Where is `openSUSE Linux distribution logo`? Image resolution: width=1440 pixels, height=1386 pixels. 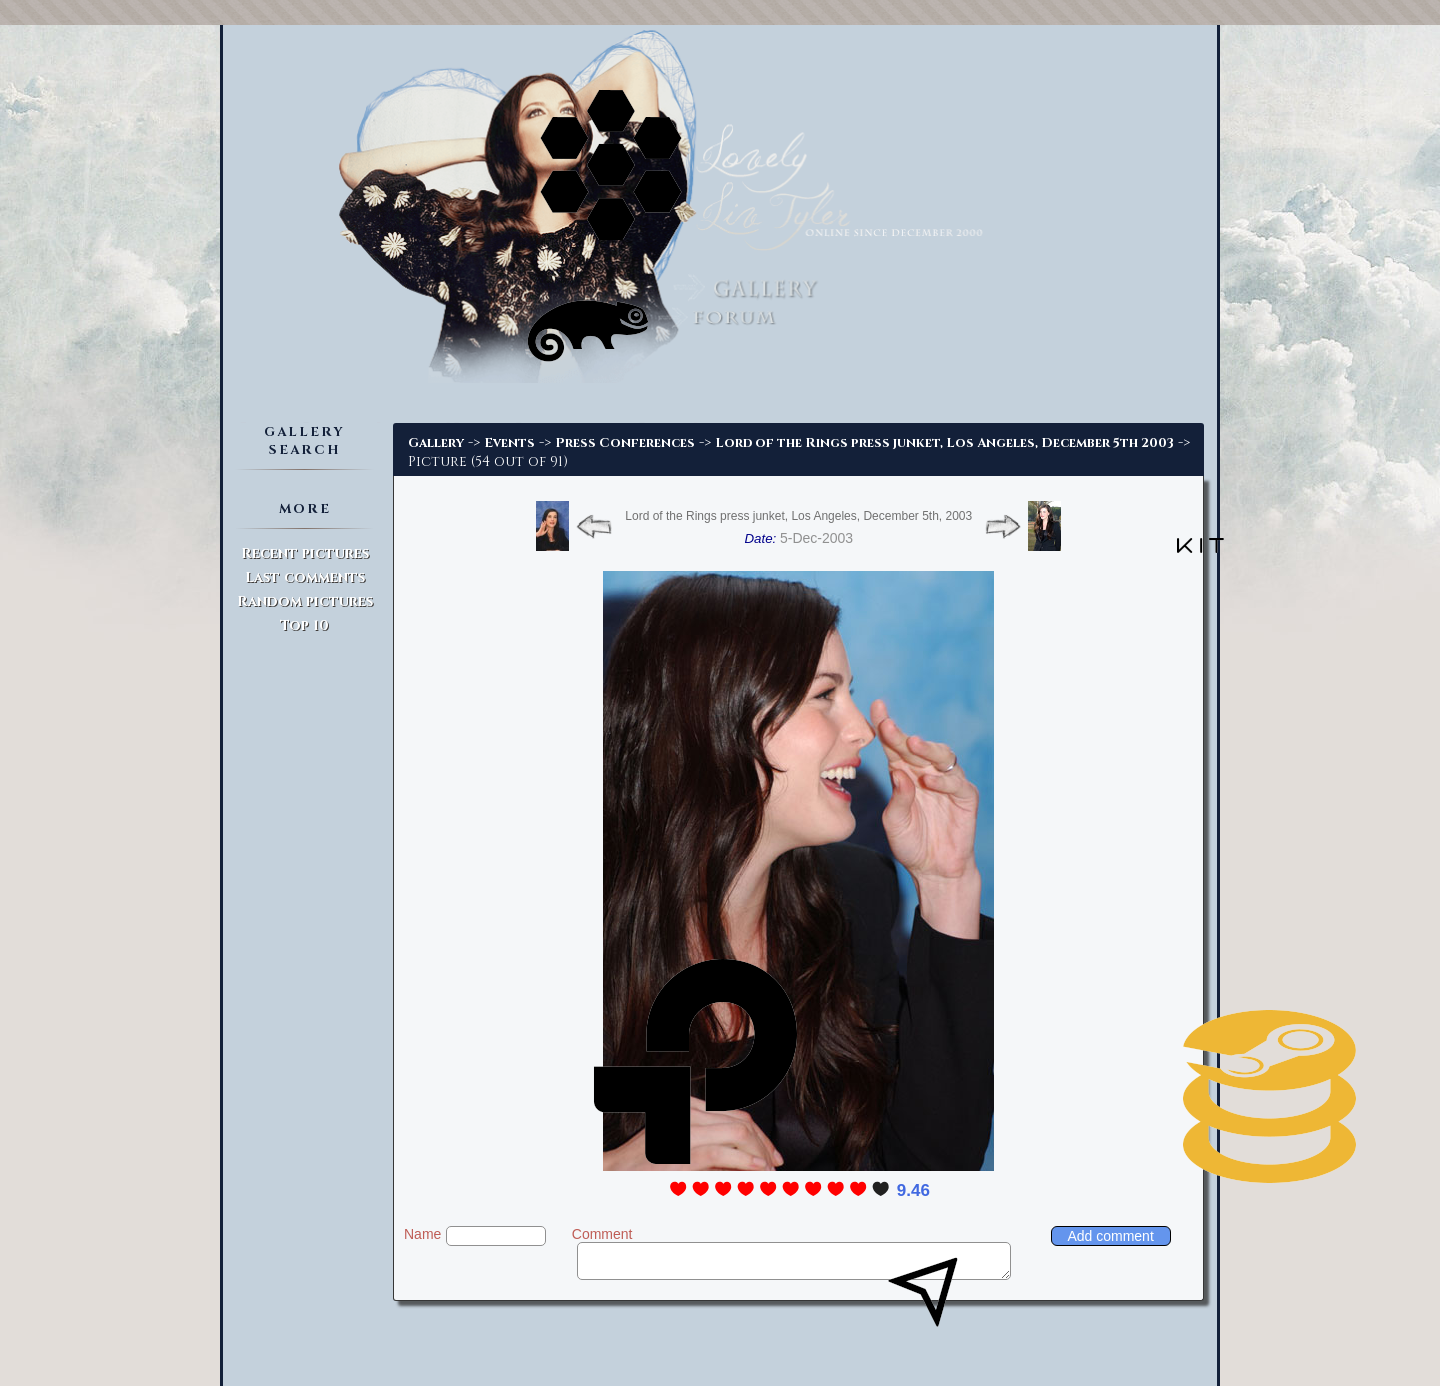
openSUSE Linux distribution logo is located at coordinates (588, 331).